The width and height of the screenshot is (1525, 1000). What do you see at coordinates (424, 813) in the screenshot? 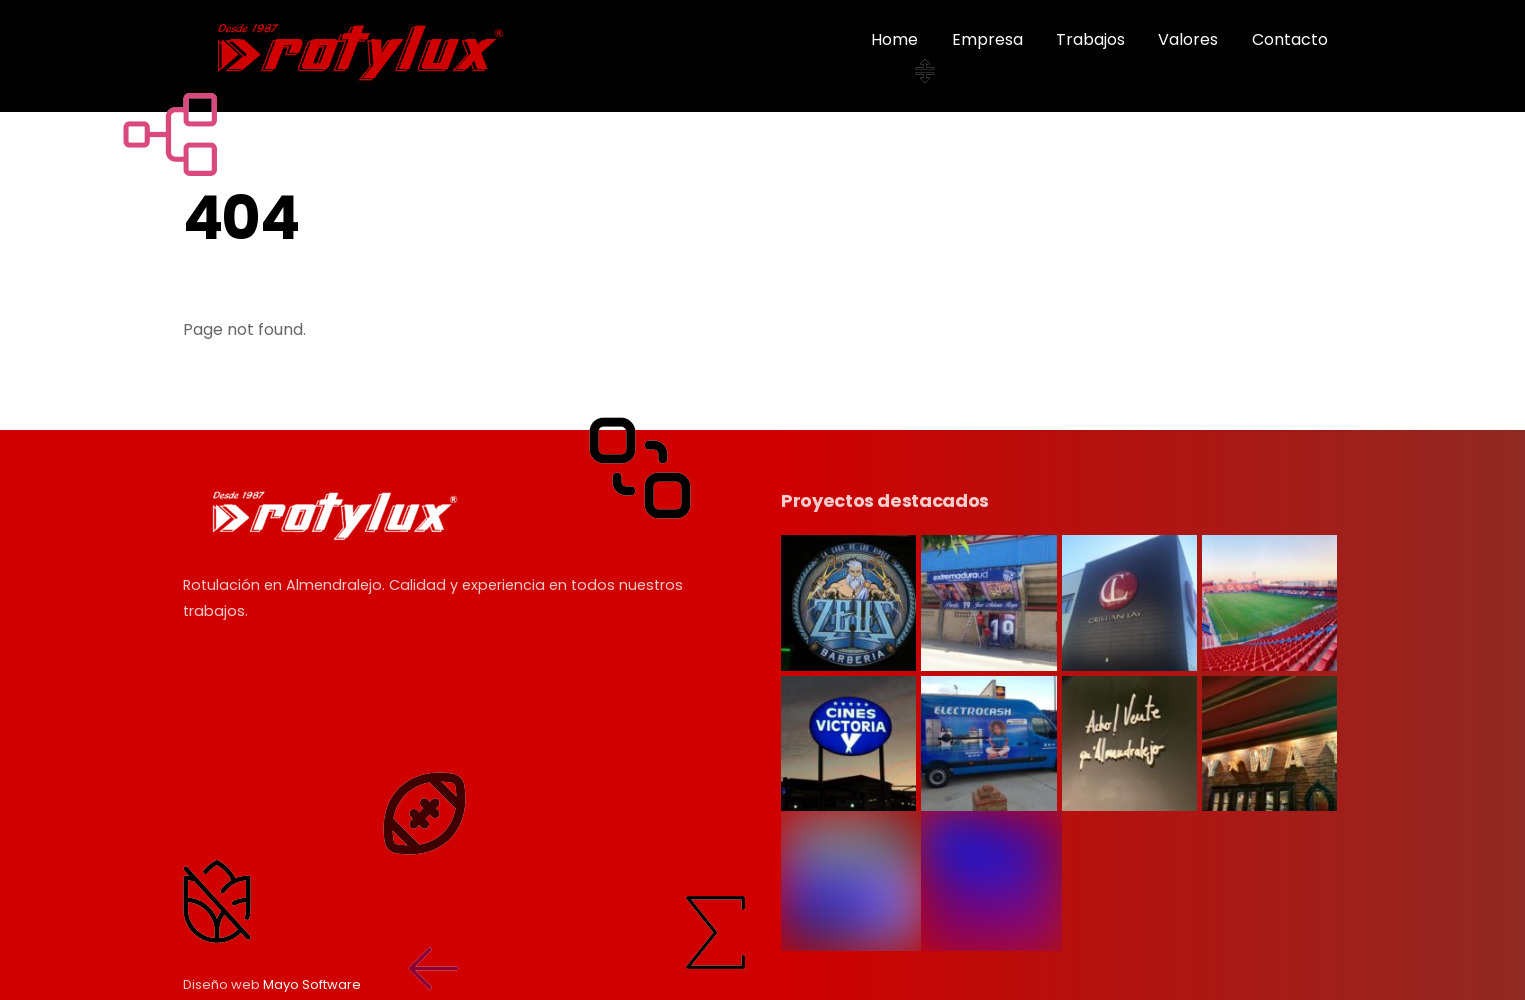
I see `access sports scores and updates` at bounding box center [424, 813].